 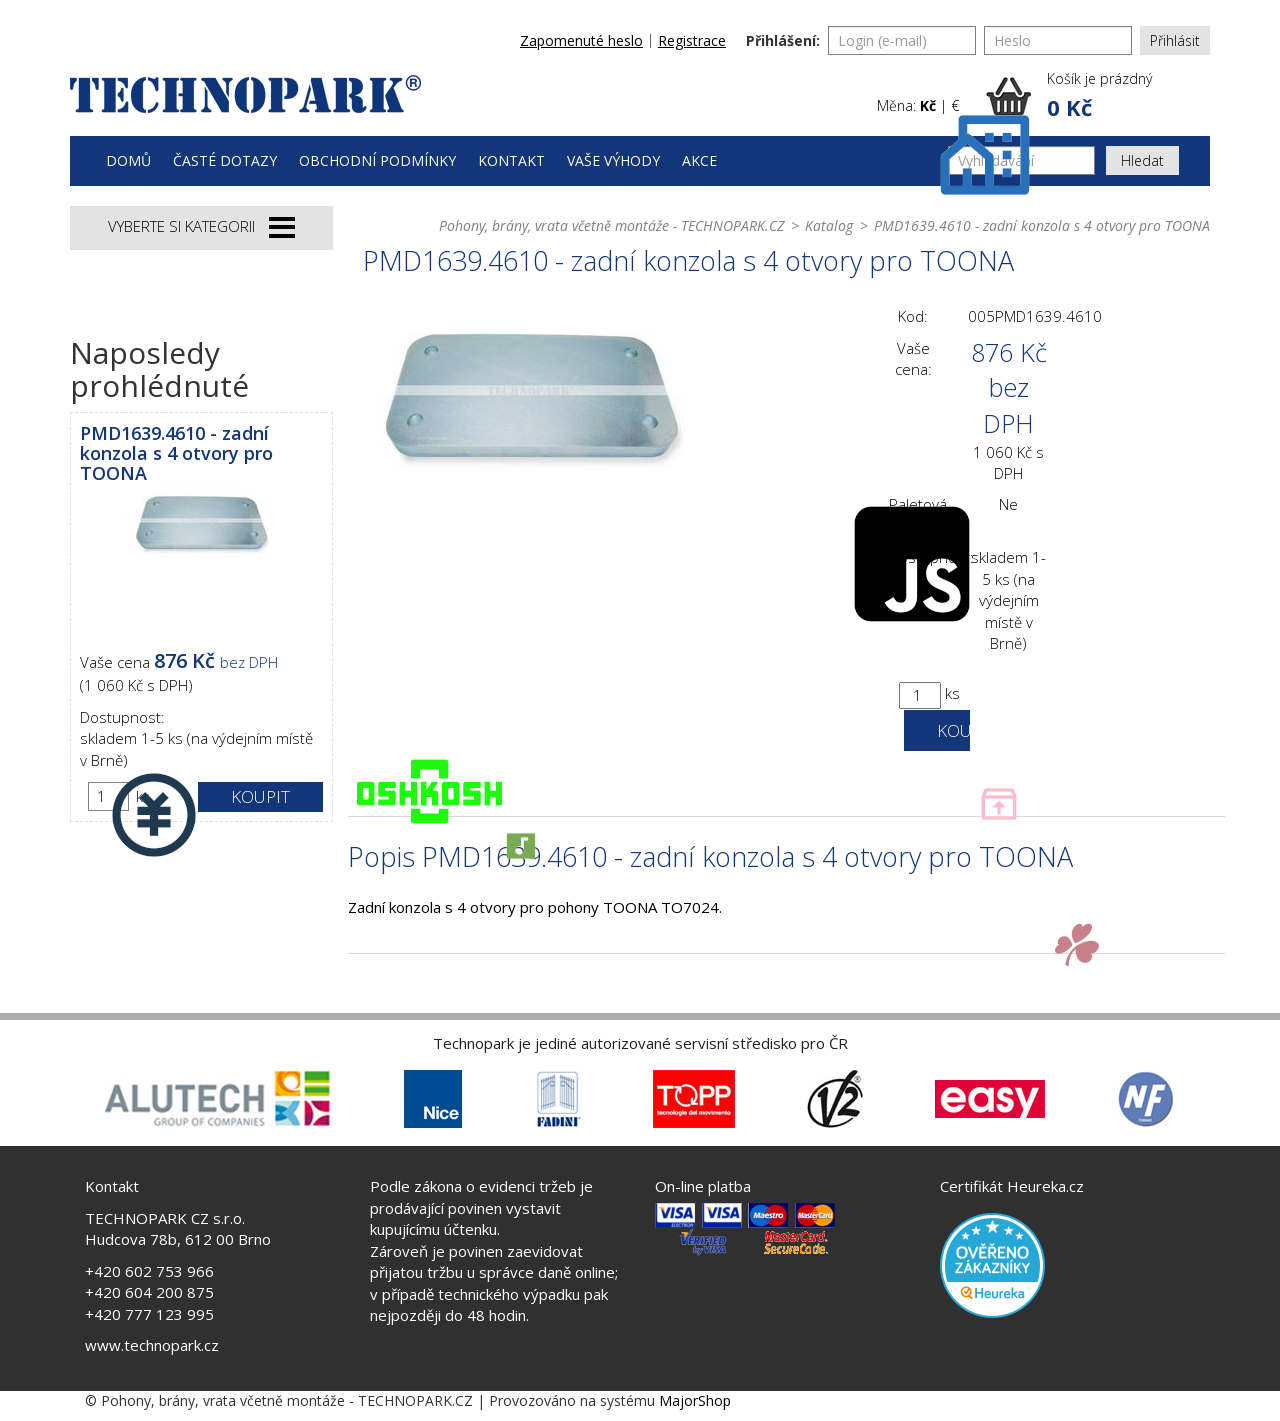 What do you see at coordinates (999, 804) in the screenshot?
I see `unarchive a message or item from inbox` at bounding box center [999, 804].